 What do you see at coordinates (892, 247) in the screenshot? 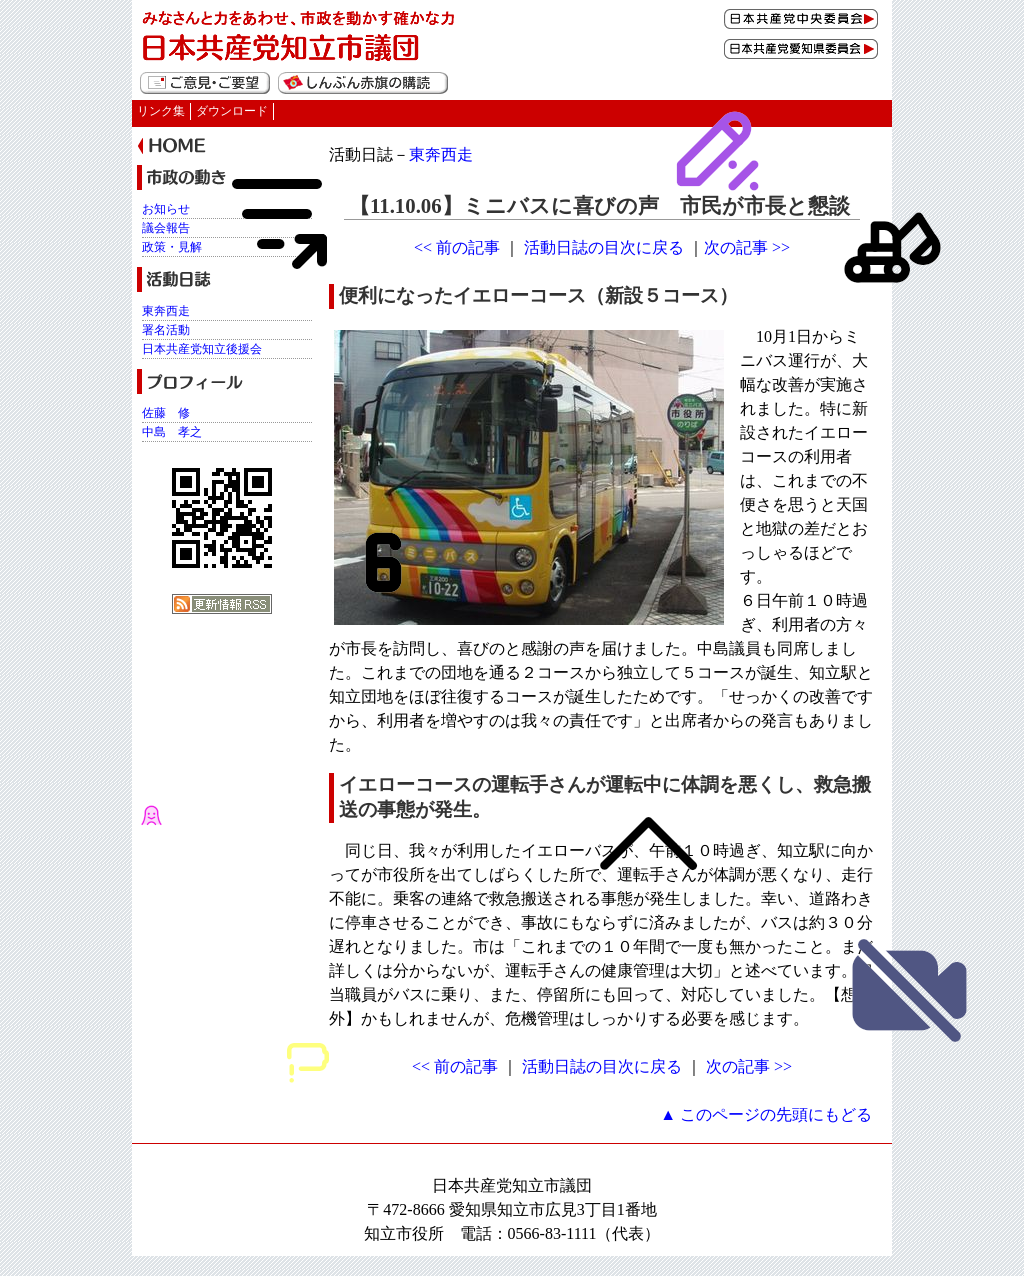
I see `construction or building in progress` at bounding box center [892, 247].